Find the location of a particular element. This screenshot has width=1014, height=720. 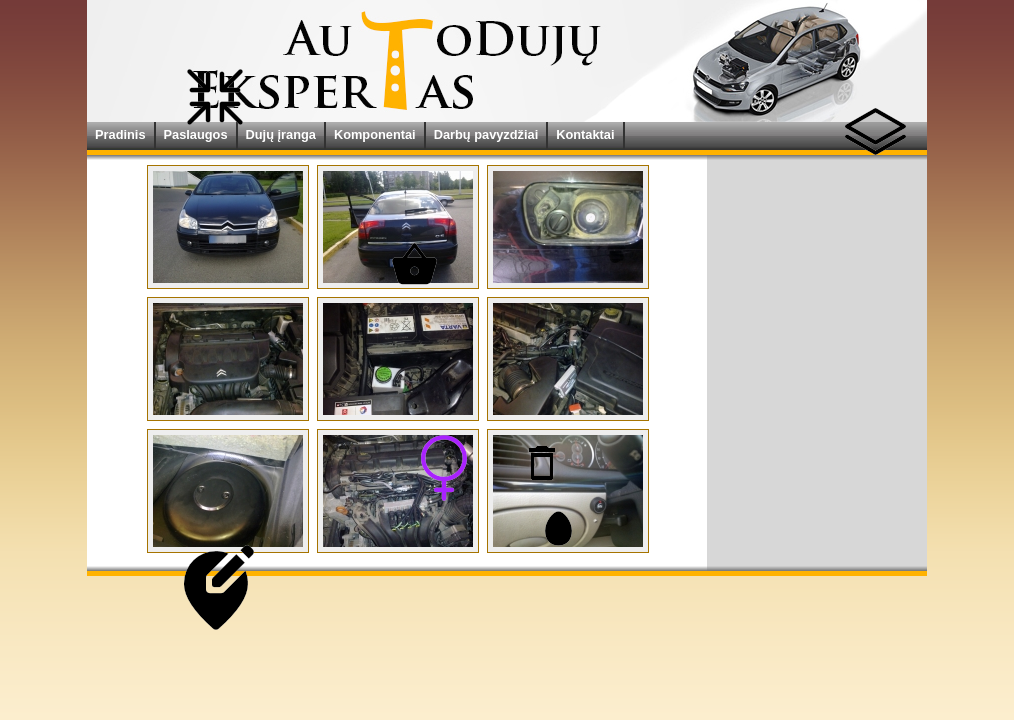

delete selected item is located at coordinates (542, 463).